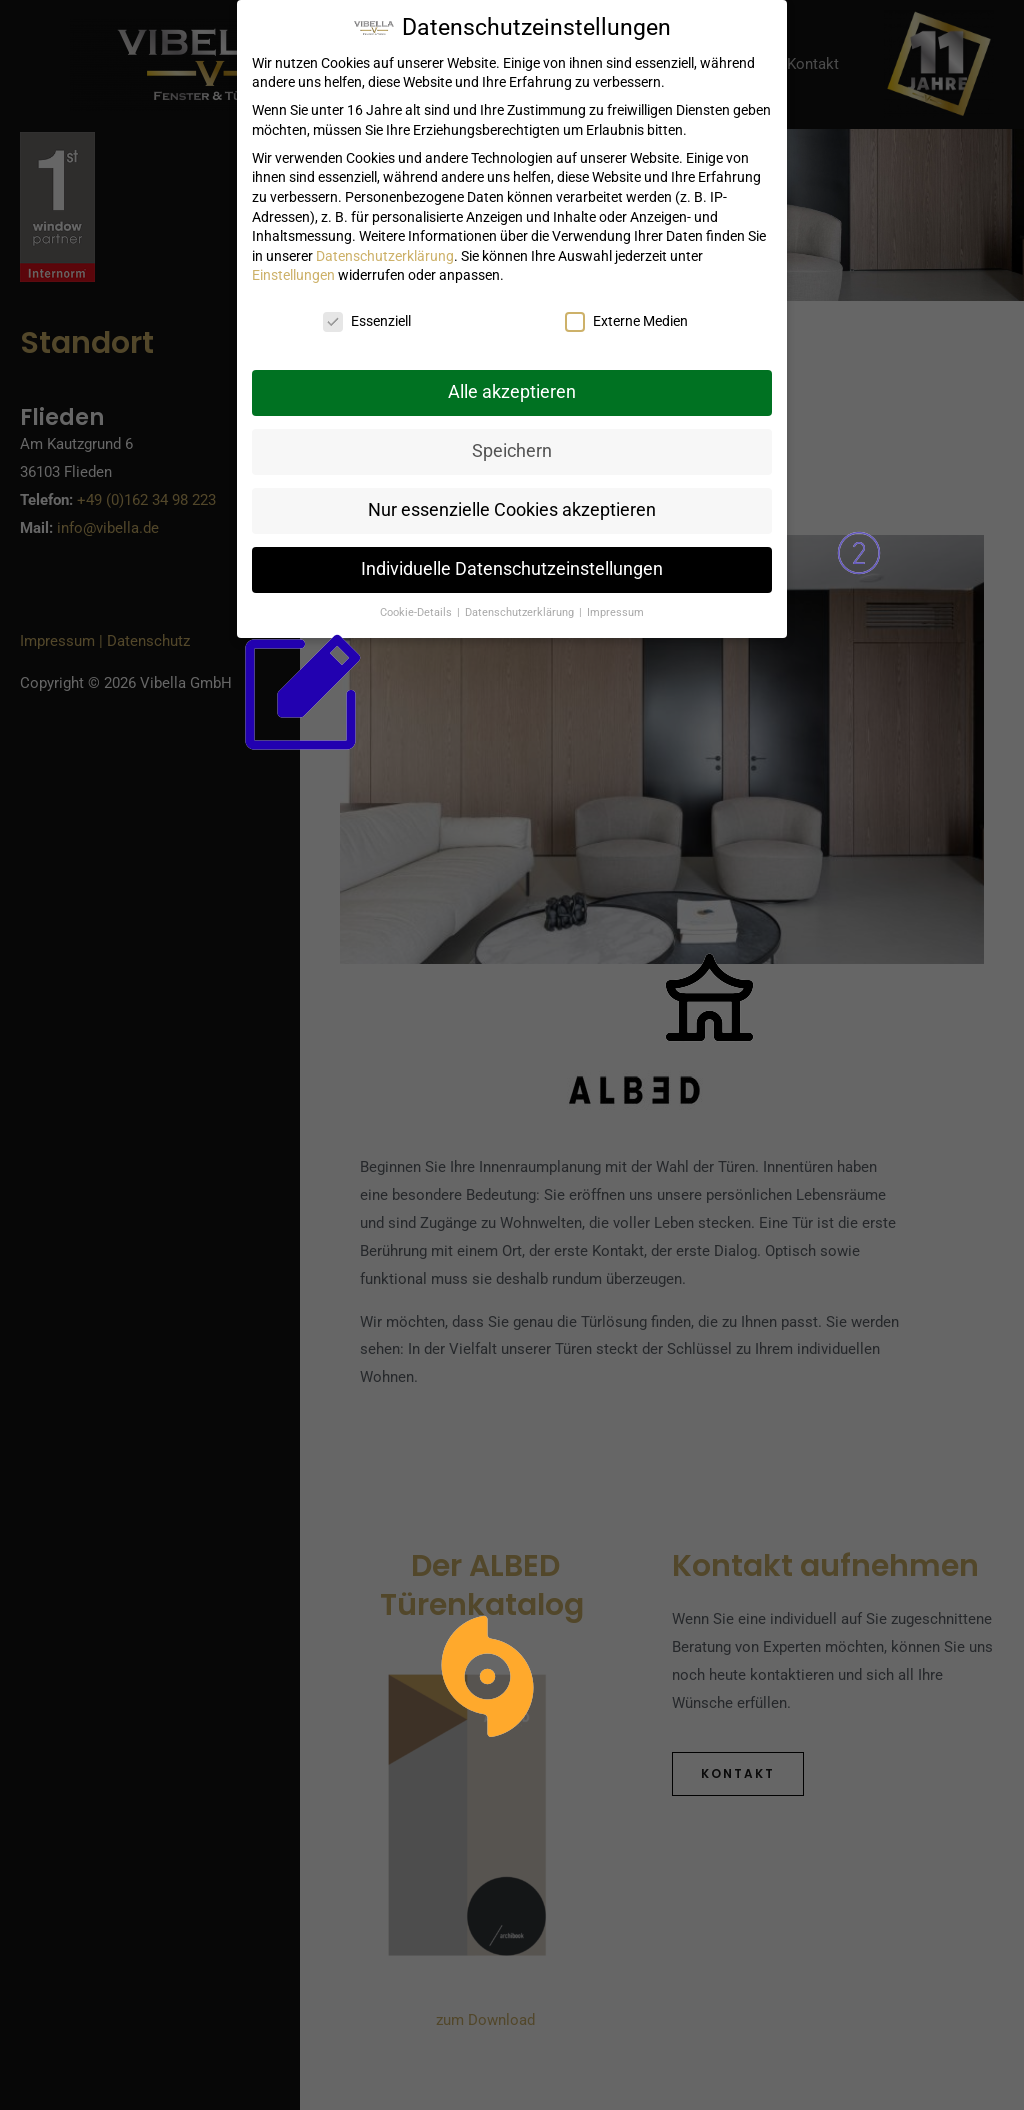 The image size is (1024, 2110). I want to click on compose a new note, so click(300, 694).